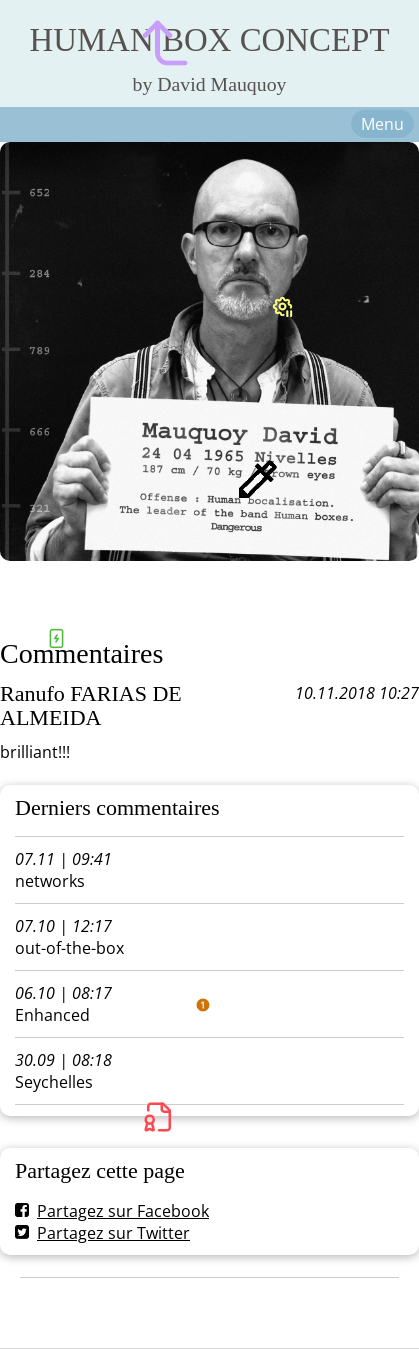  I want to click on go back and up in navigation, so click(165, 43).